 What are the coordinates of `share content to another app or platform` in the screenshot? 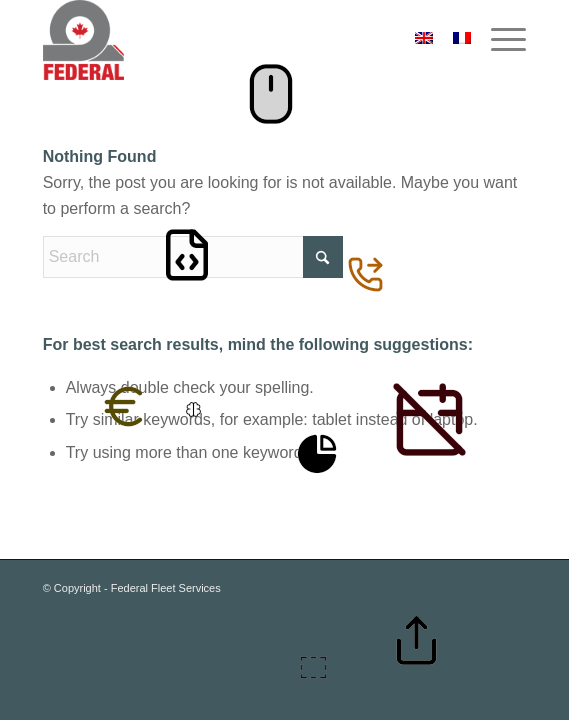 It's located at (416, 640).